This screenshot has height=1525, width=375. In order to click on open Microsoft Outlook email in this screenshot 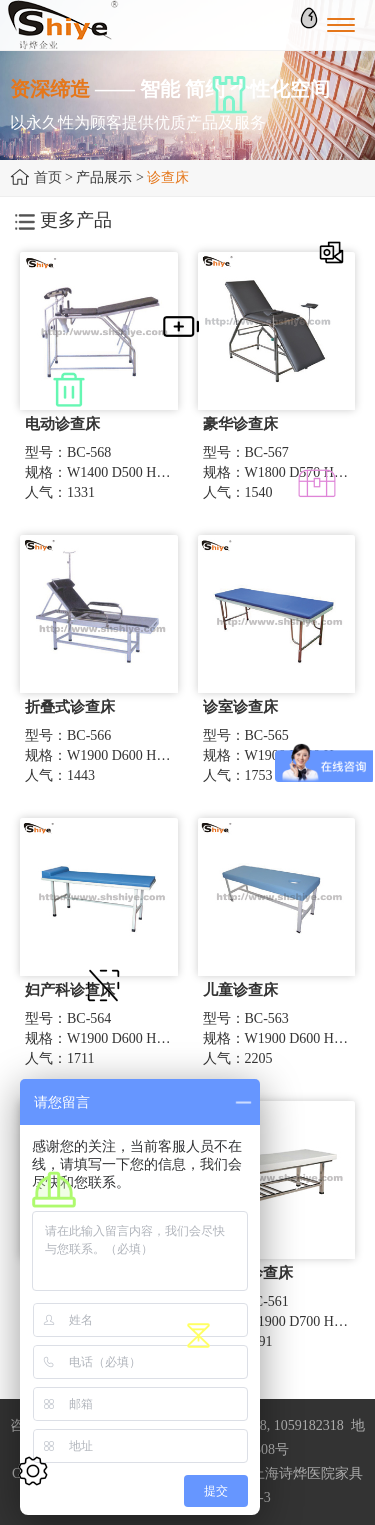, I will do `click(331, 252)`.